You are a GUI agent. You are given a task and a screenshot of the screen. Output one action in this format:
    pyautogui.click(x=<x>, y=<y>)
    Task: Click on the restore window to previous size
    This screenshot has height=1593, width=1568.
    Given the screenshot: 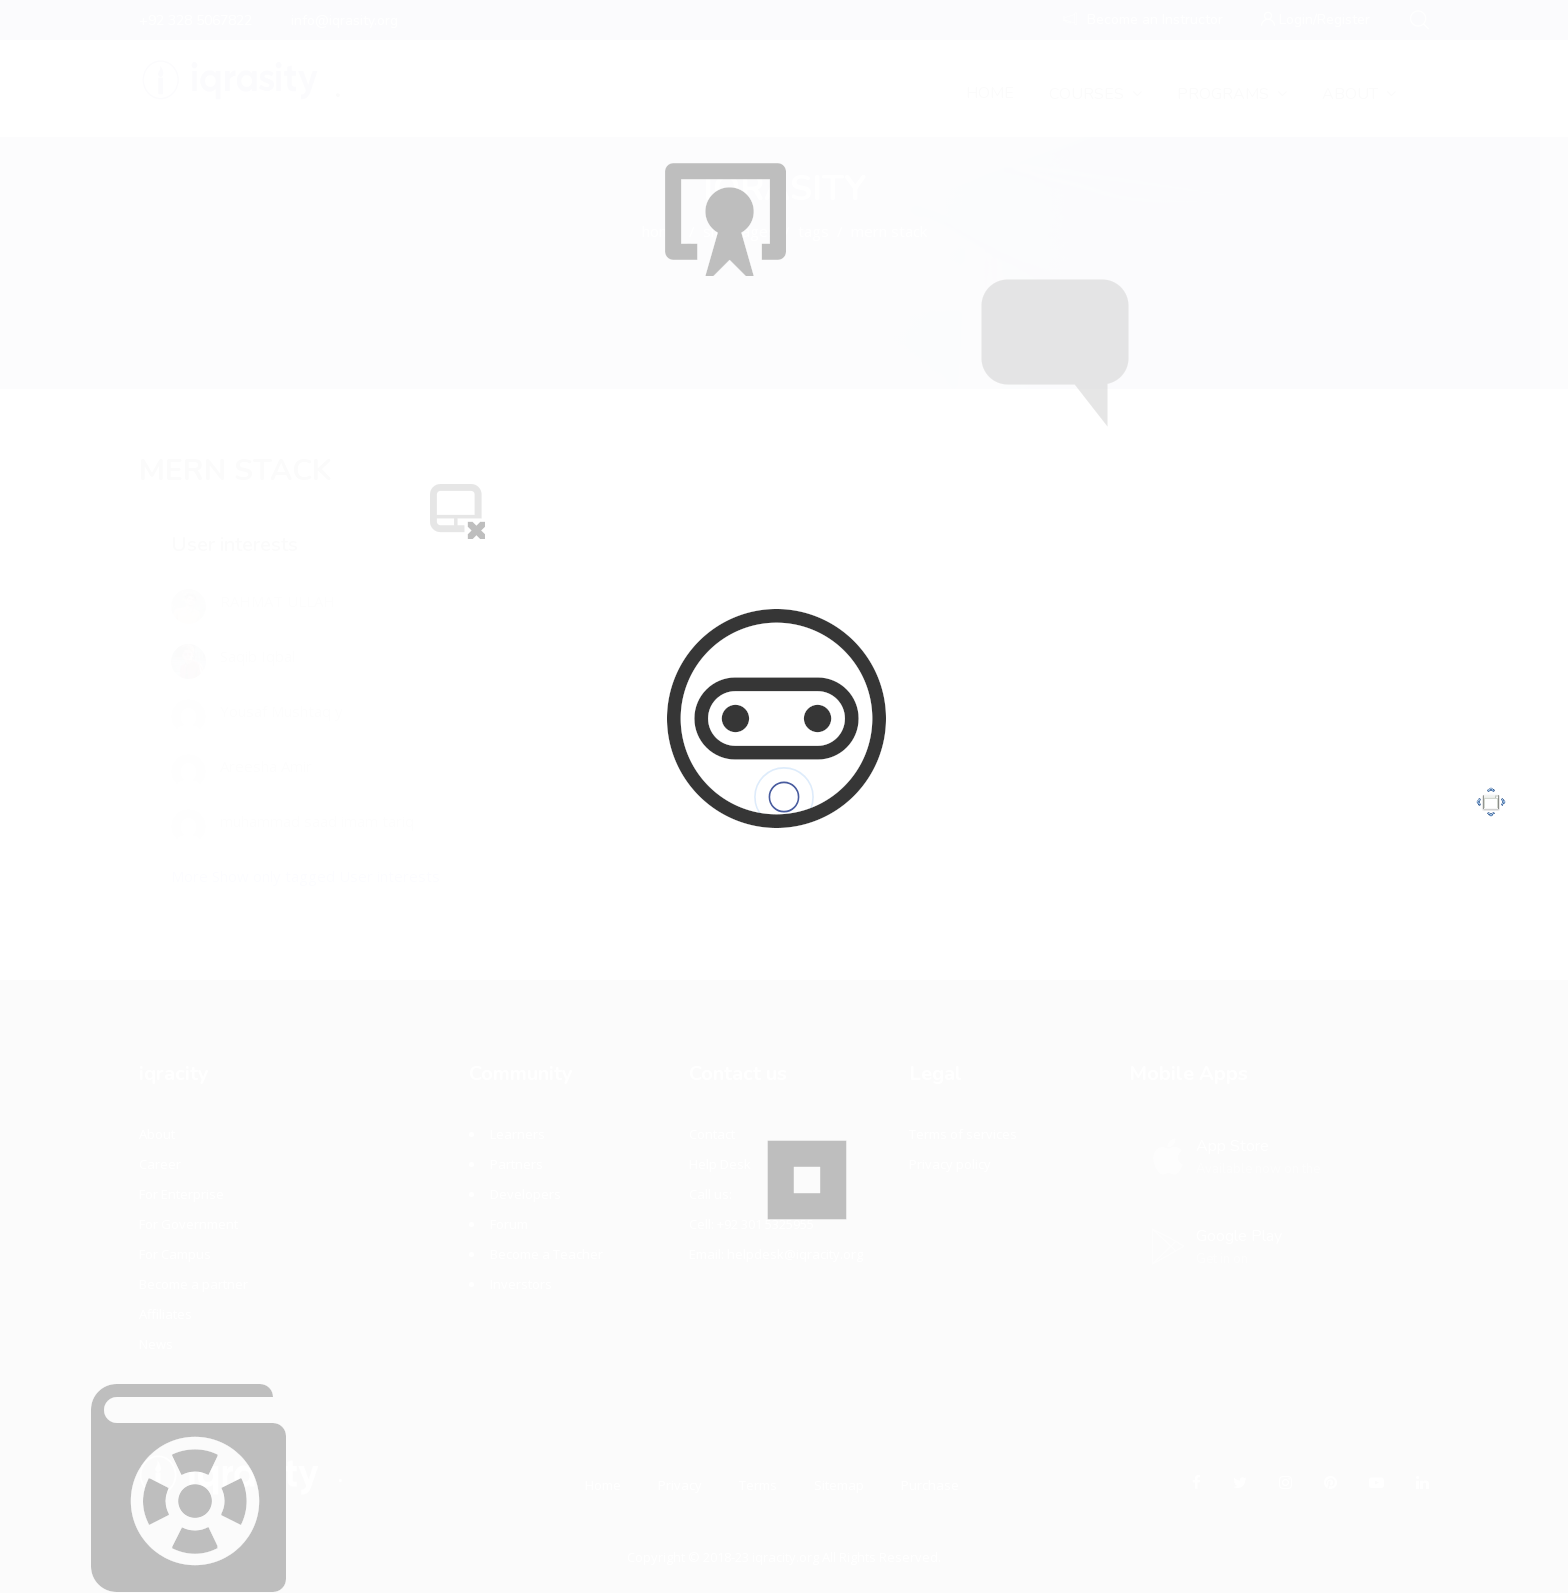 What is the action you would take?
    pyautogui.click(x=807, y=1180)
    